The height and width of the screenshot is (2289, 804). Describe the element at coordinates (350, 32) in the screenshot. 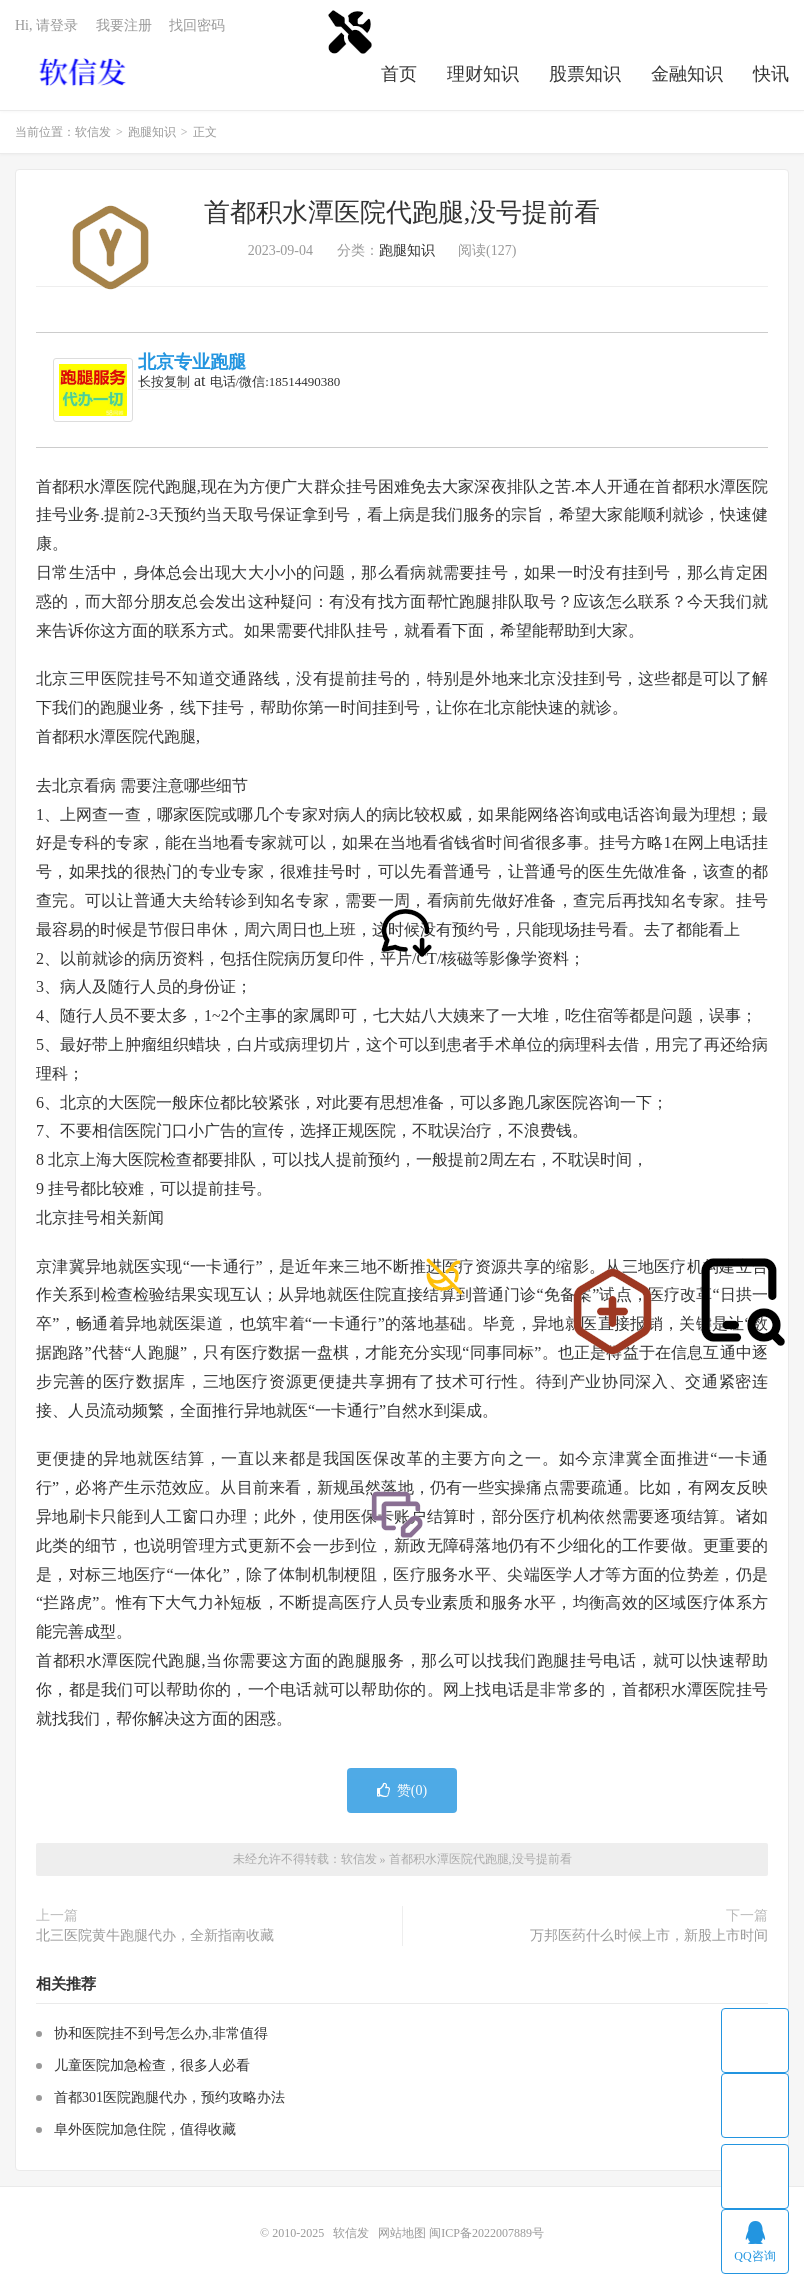

I see `access settings or configuration options` at that location.